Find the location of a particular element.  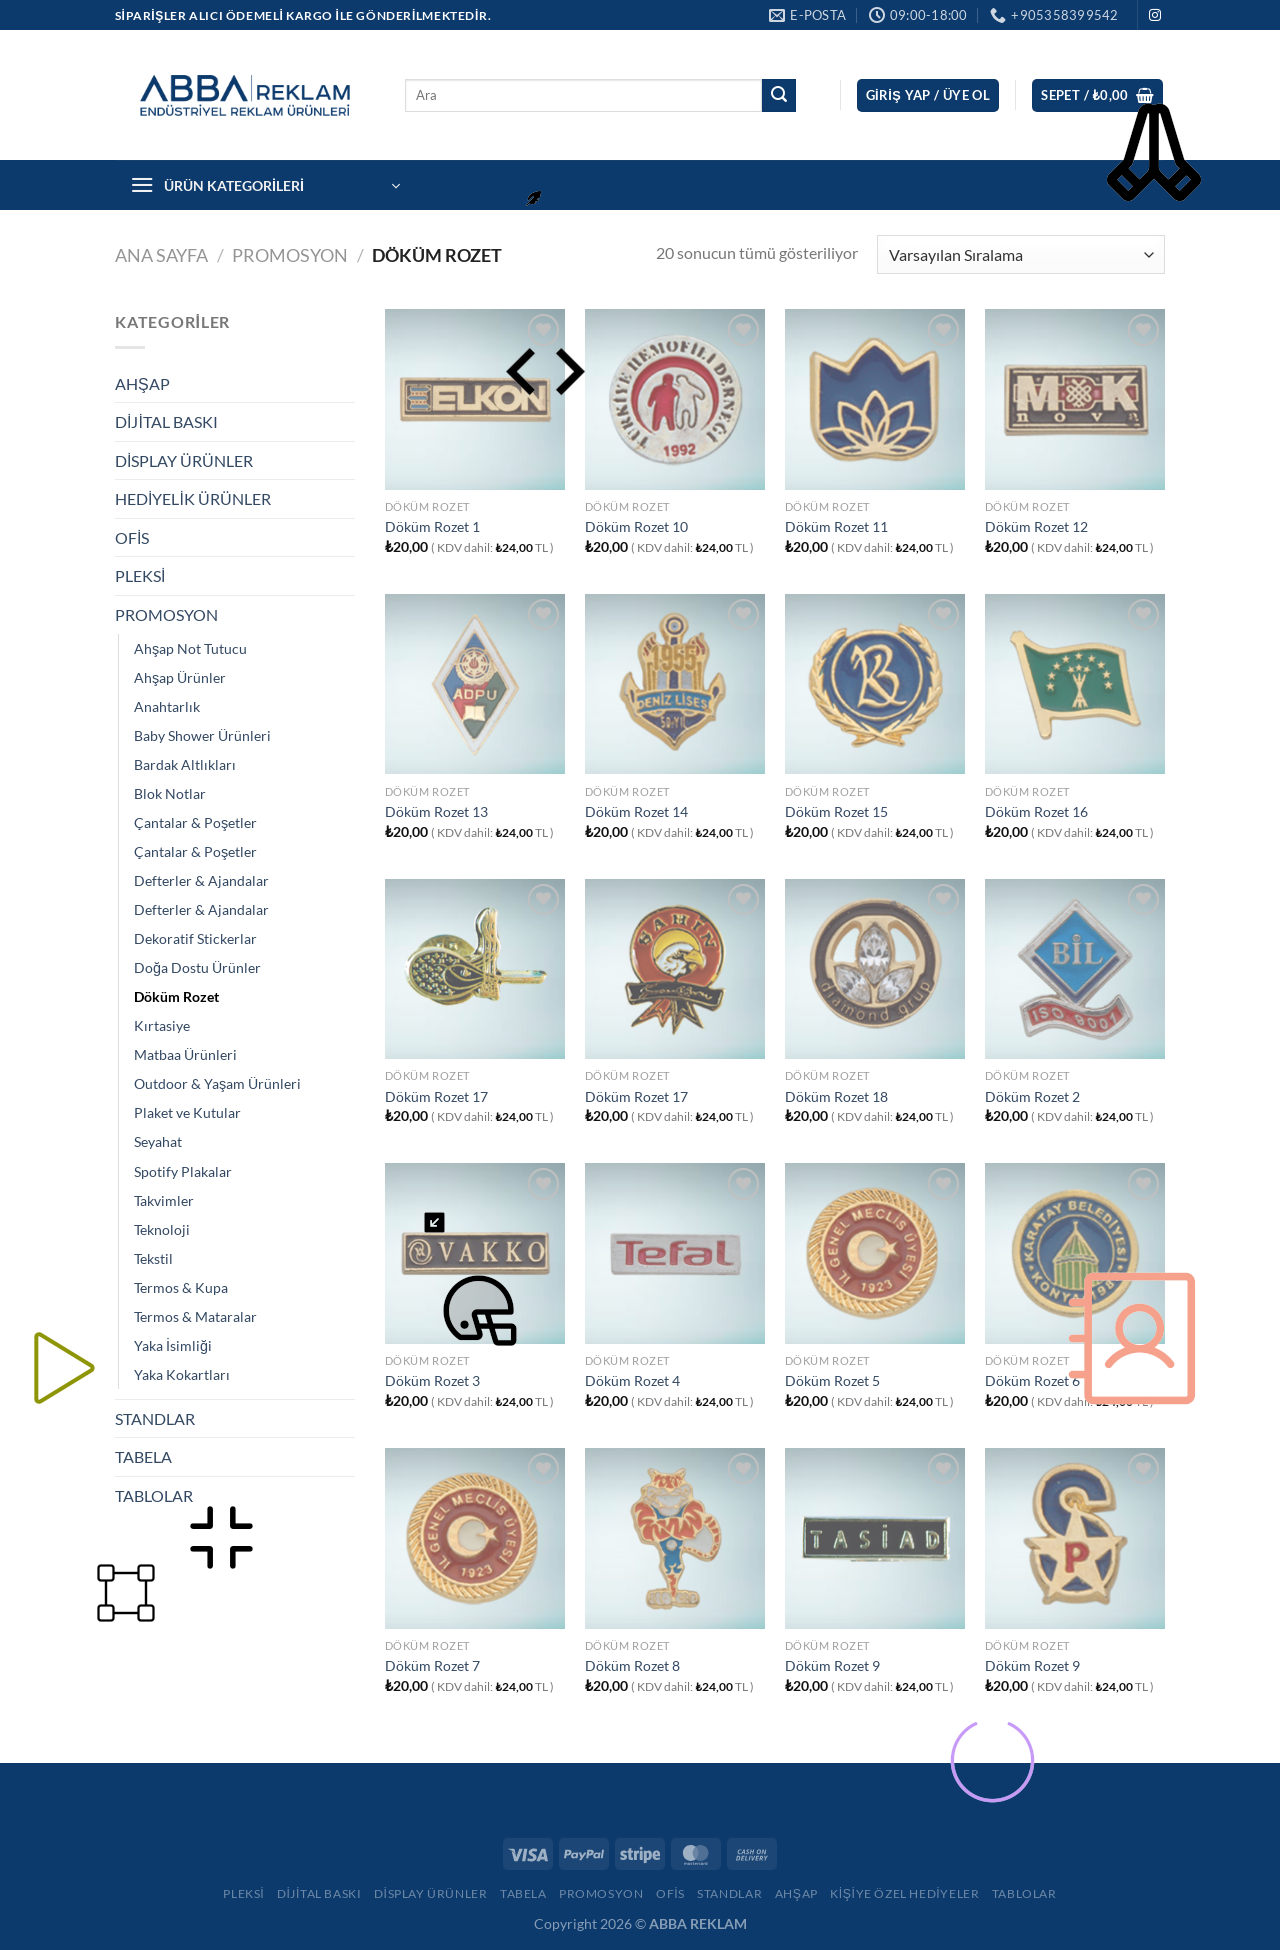

access football or sports content is located at coordinates (480, 1312).